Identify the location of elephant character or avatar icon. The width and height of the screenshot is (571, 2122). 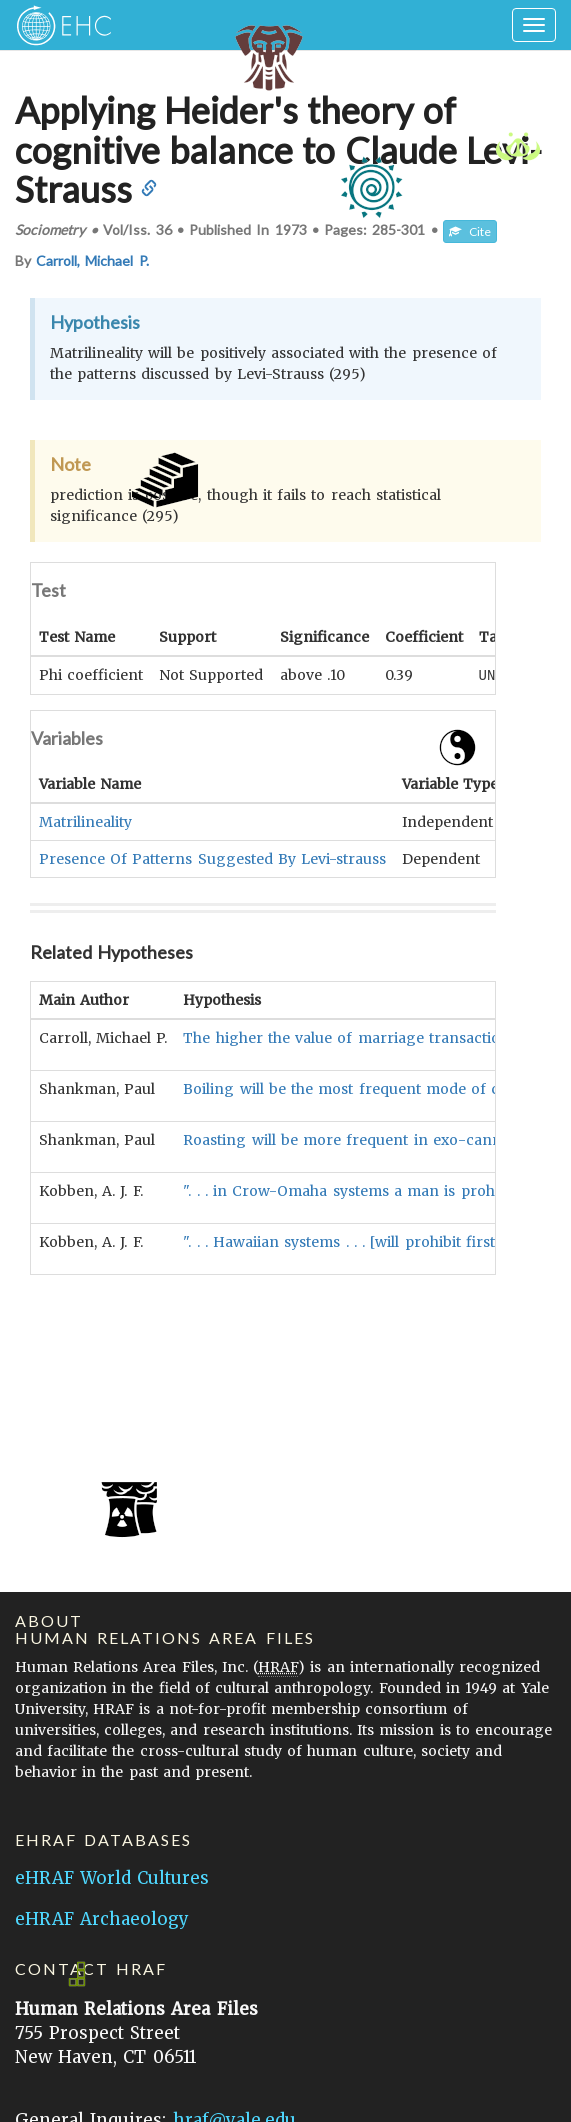
(269, 58).